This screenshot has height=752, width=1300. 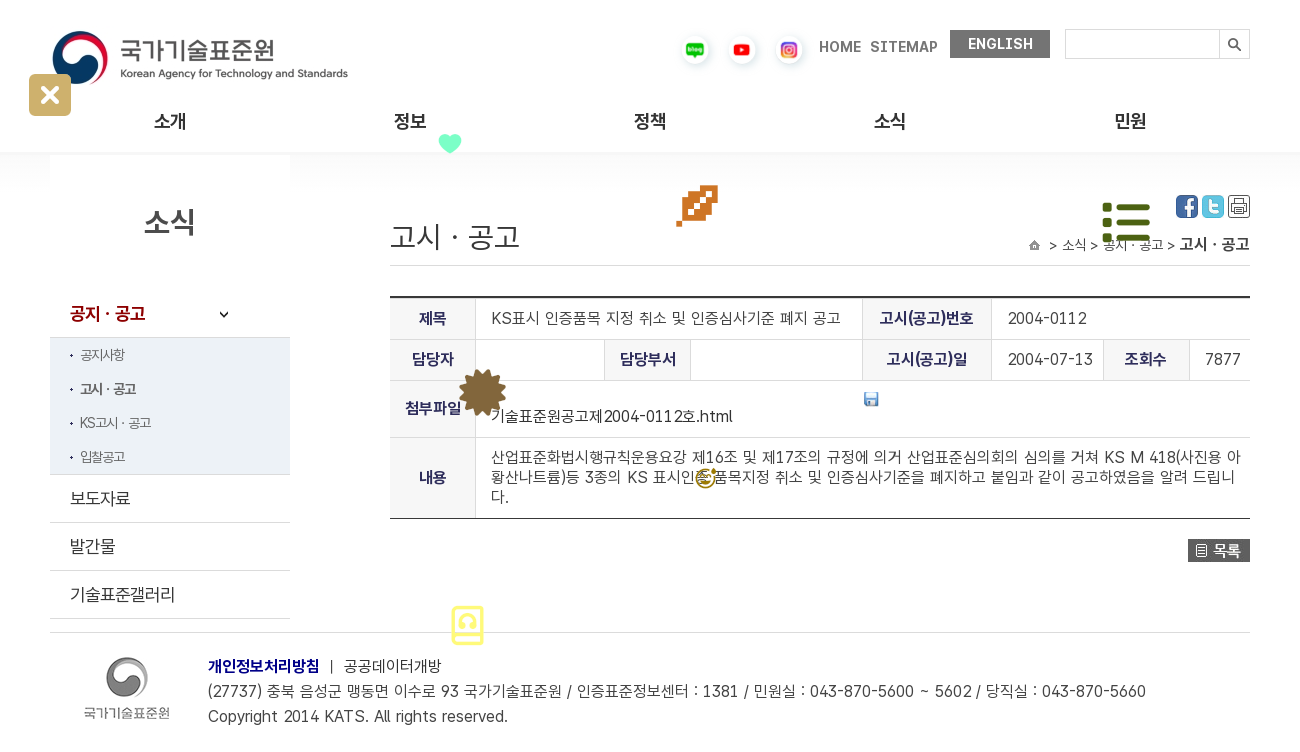 What do you see at coordinates (467, 625) in the screenshot?
I see `access audiobook library` at bounding box center [467, 625].